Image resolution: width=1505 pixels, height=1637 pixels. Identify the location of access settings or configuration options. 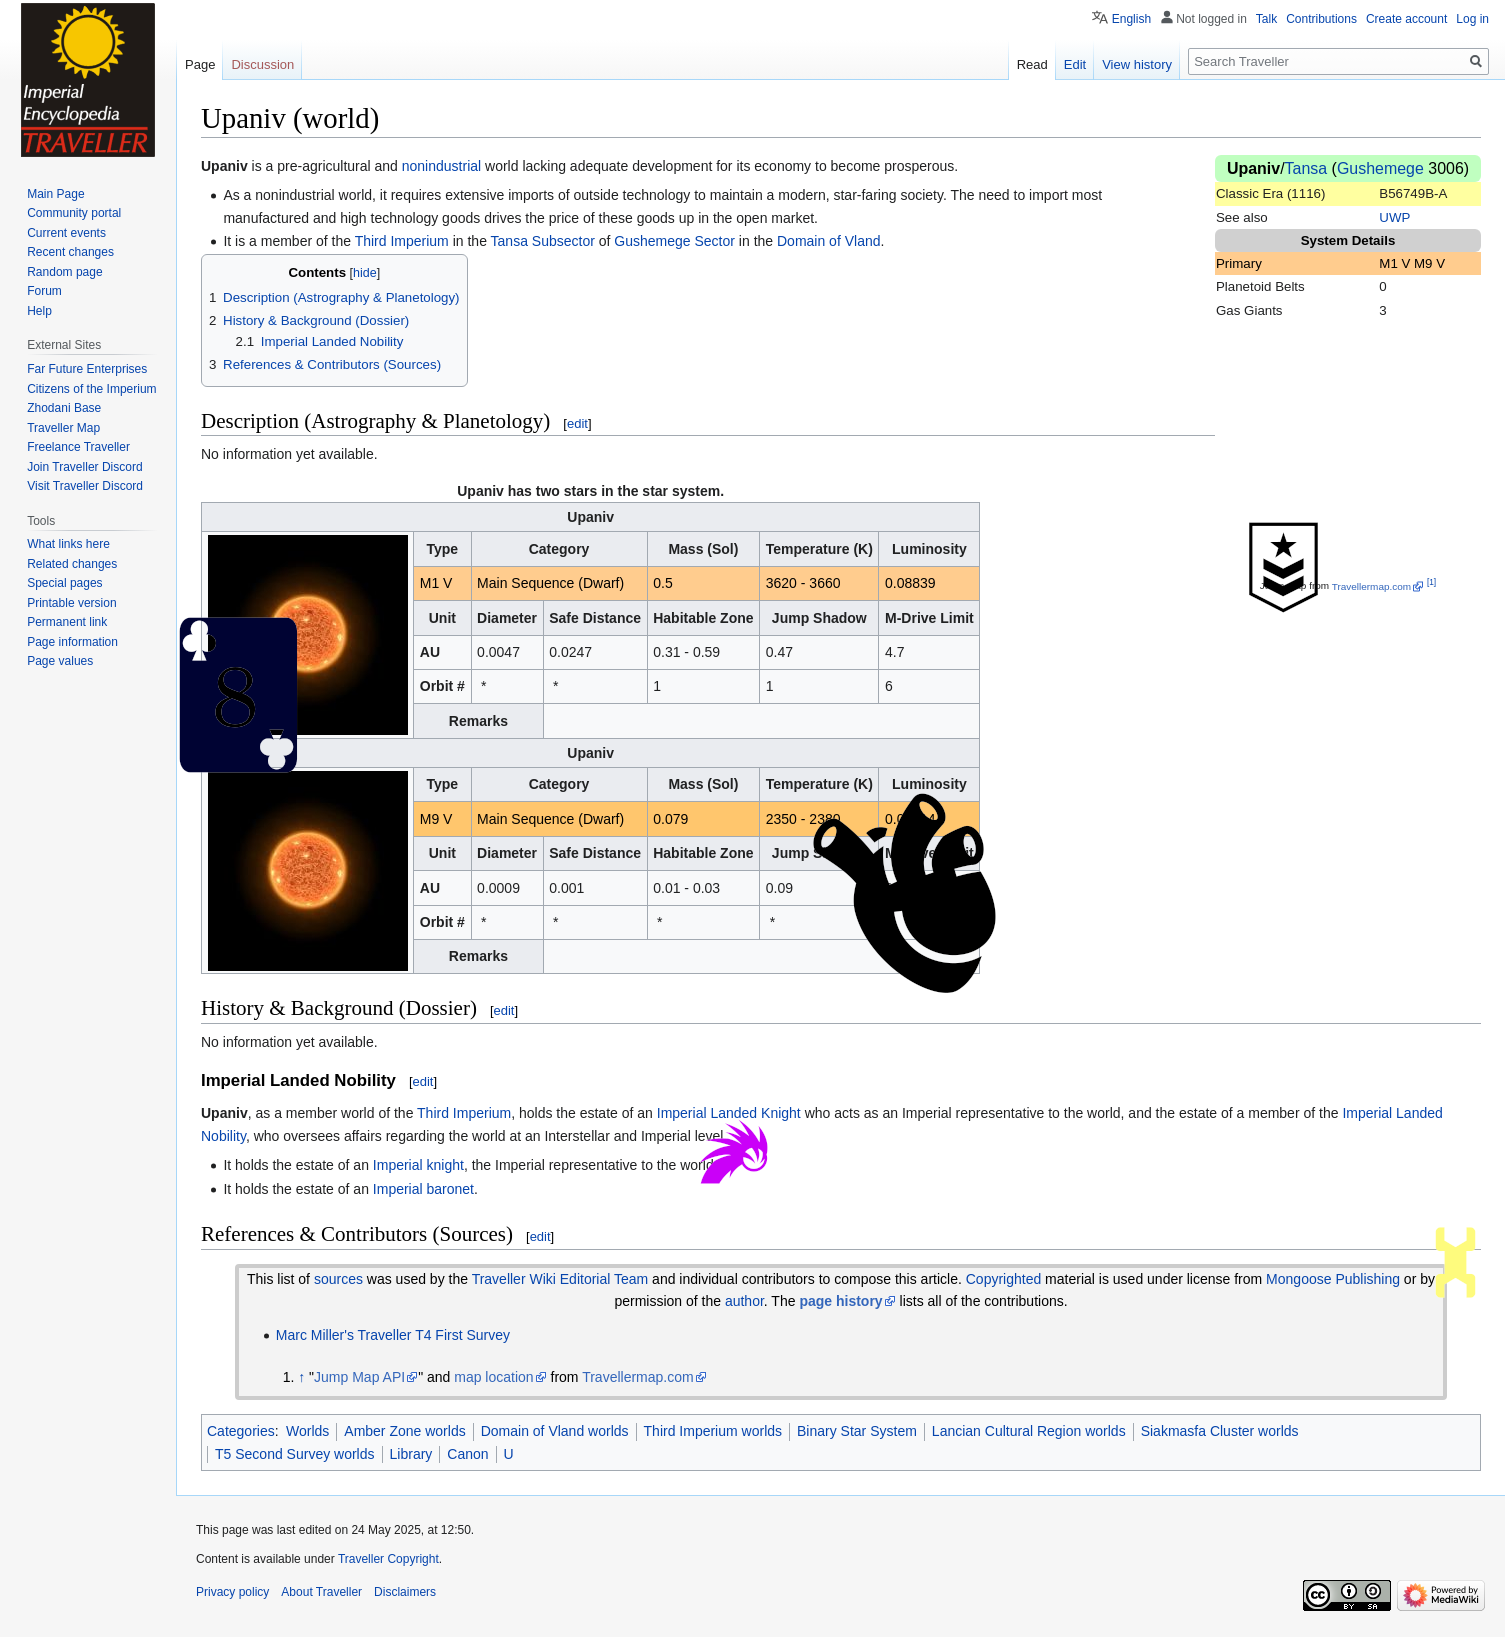
(1455, 1262).